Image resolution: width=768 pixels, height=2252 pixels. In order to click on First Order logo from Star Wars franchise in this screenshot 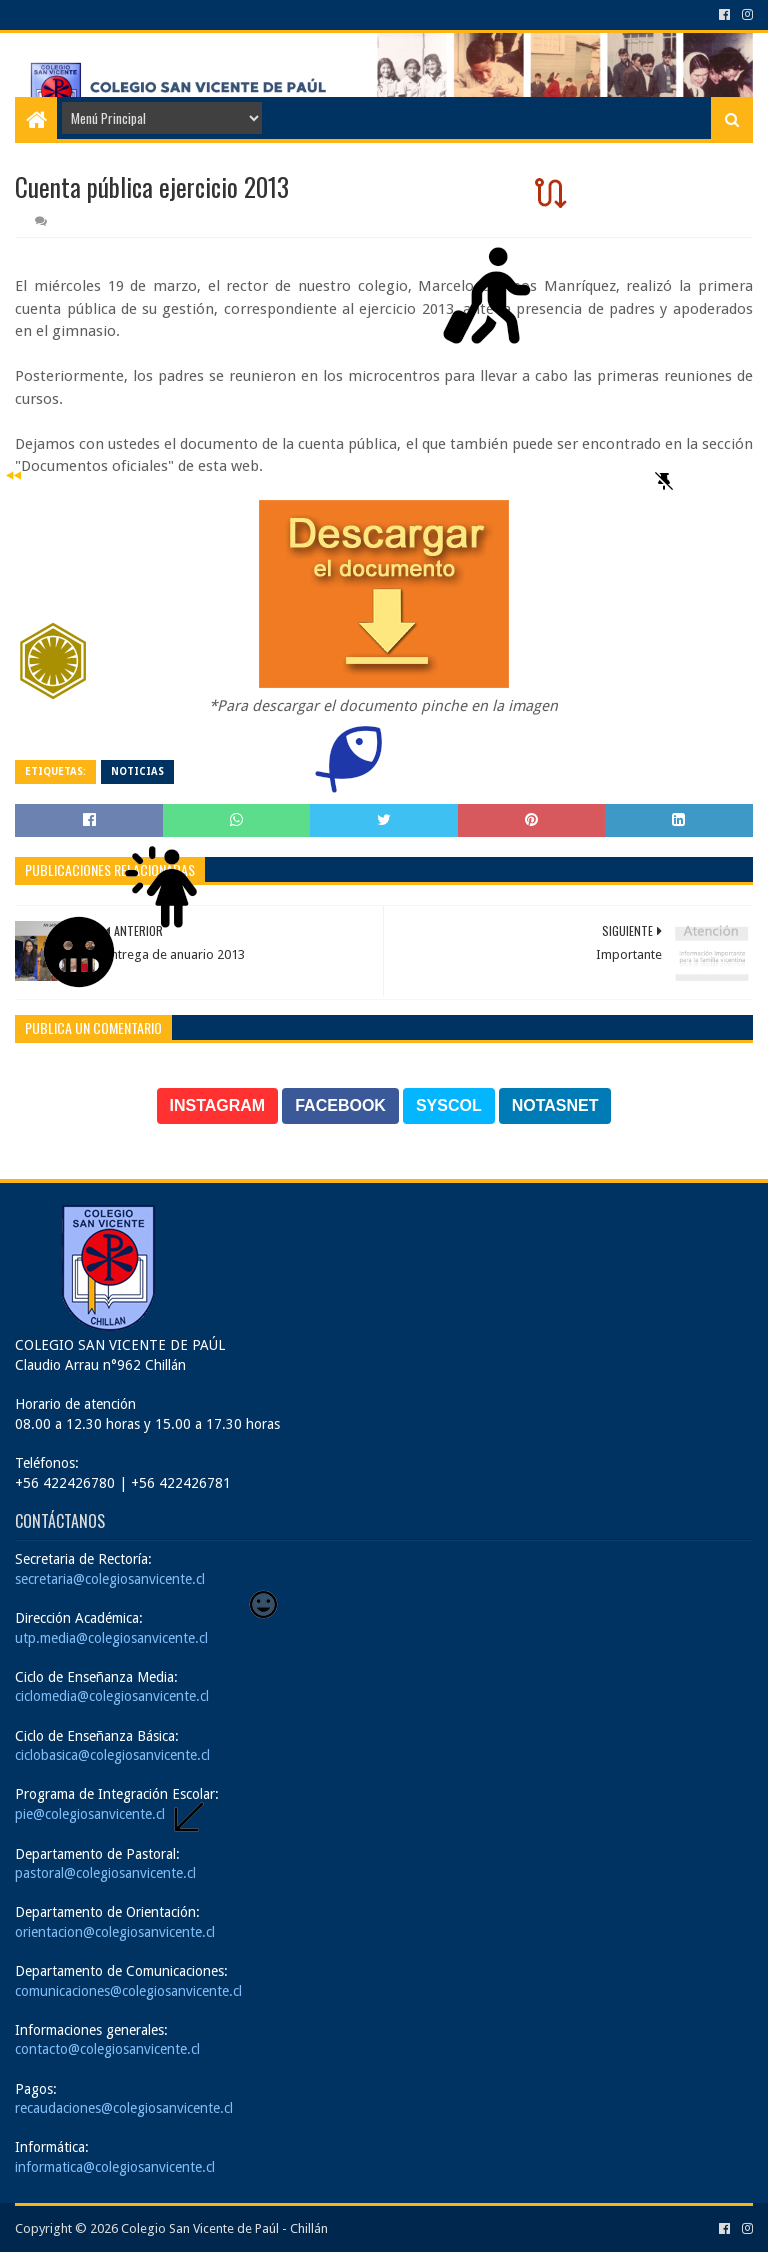, I will do `click(53, 661)`.